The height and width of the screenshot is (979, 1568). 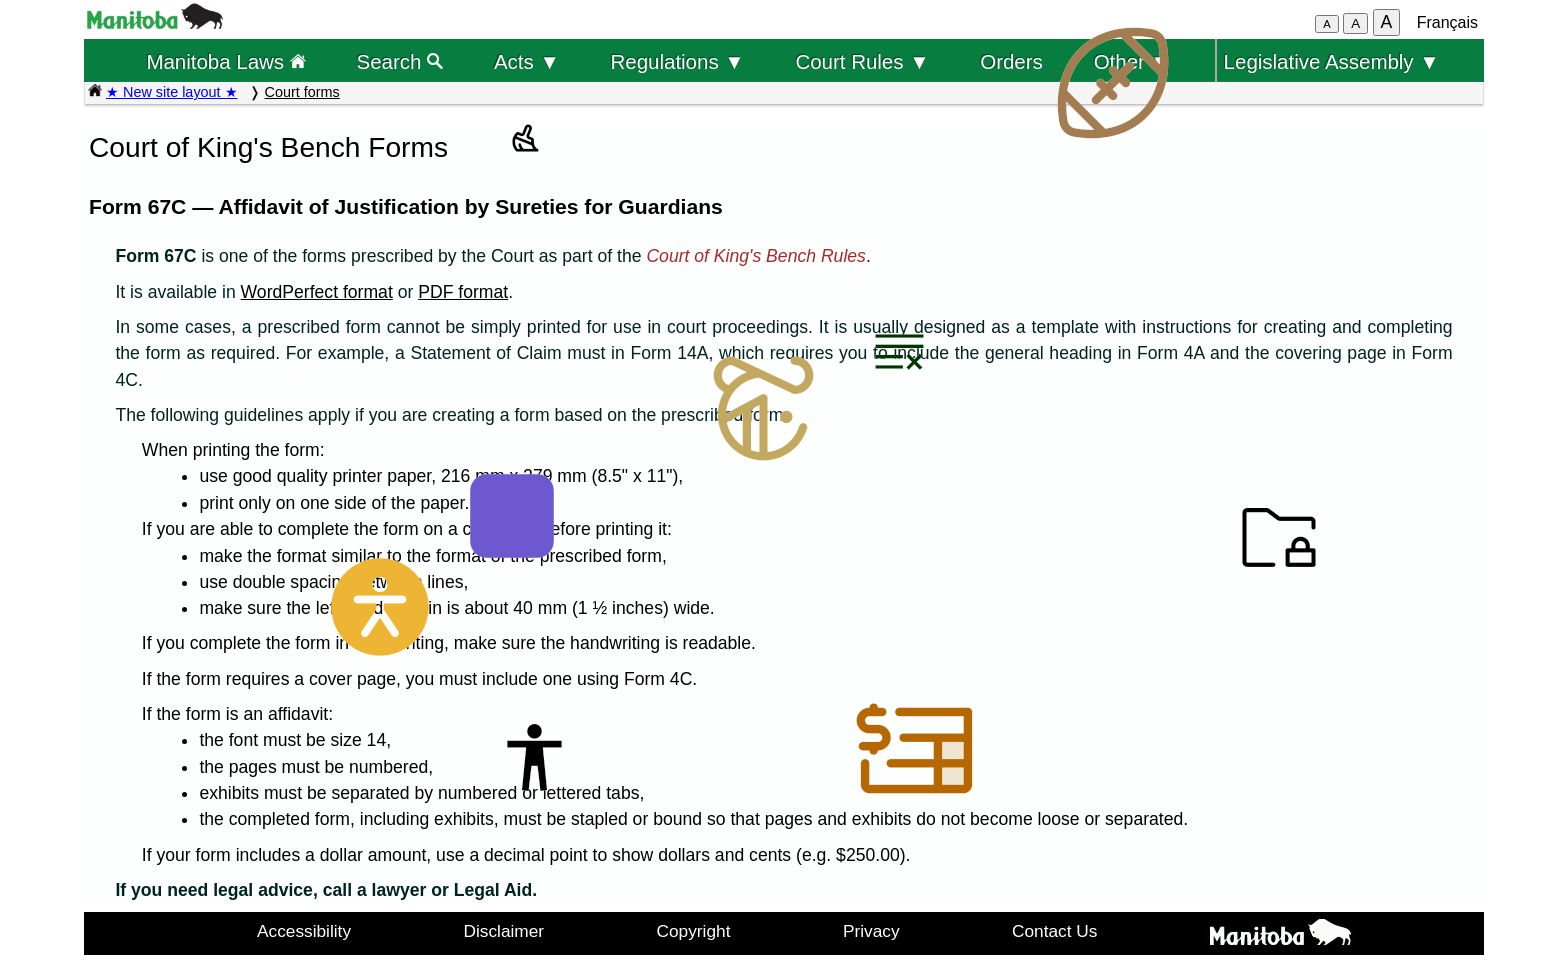 What do you see at coordinates (534, 757) in the screenshot?
I see `accessibility settings` at bounding box center [534, 757].